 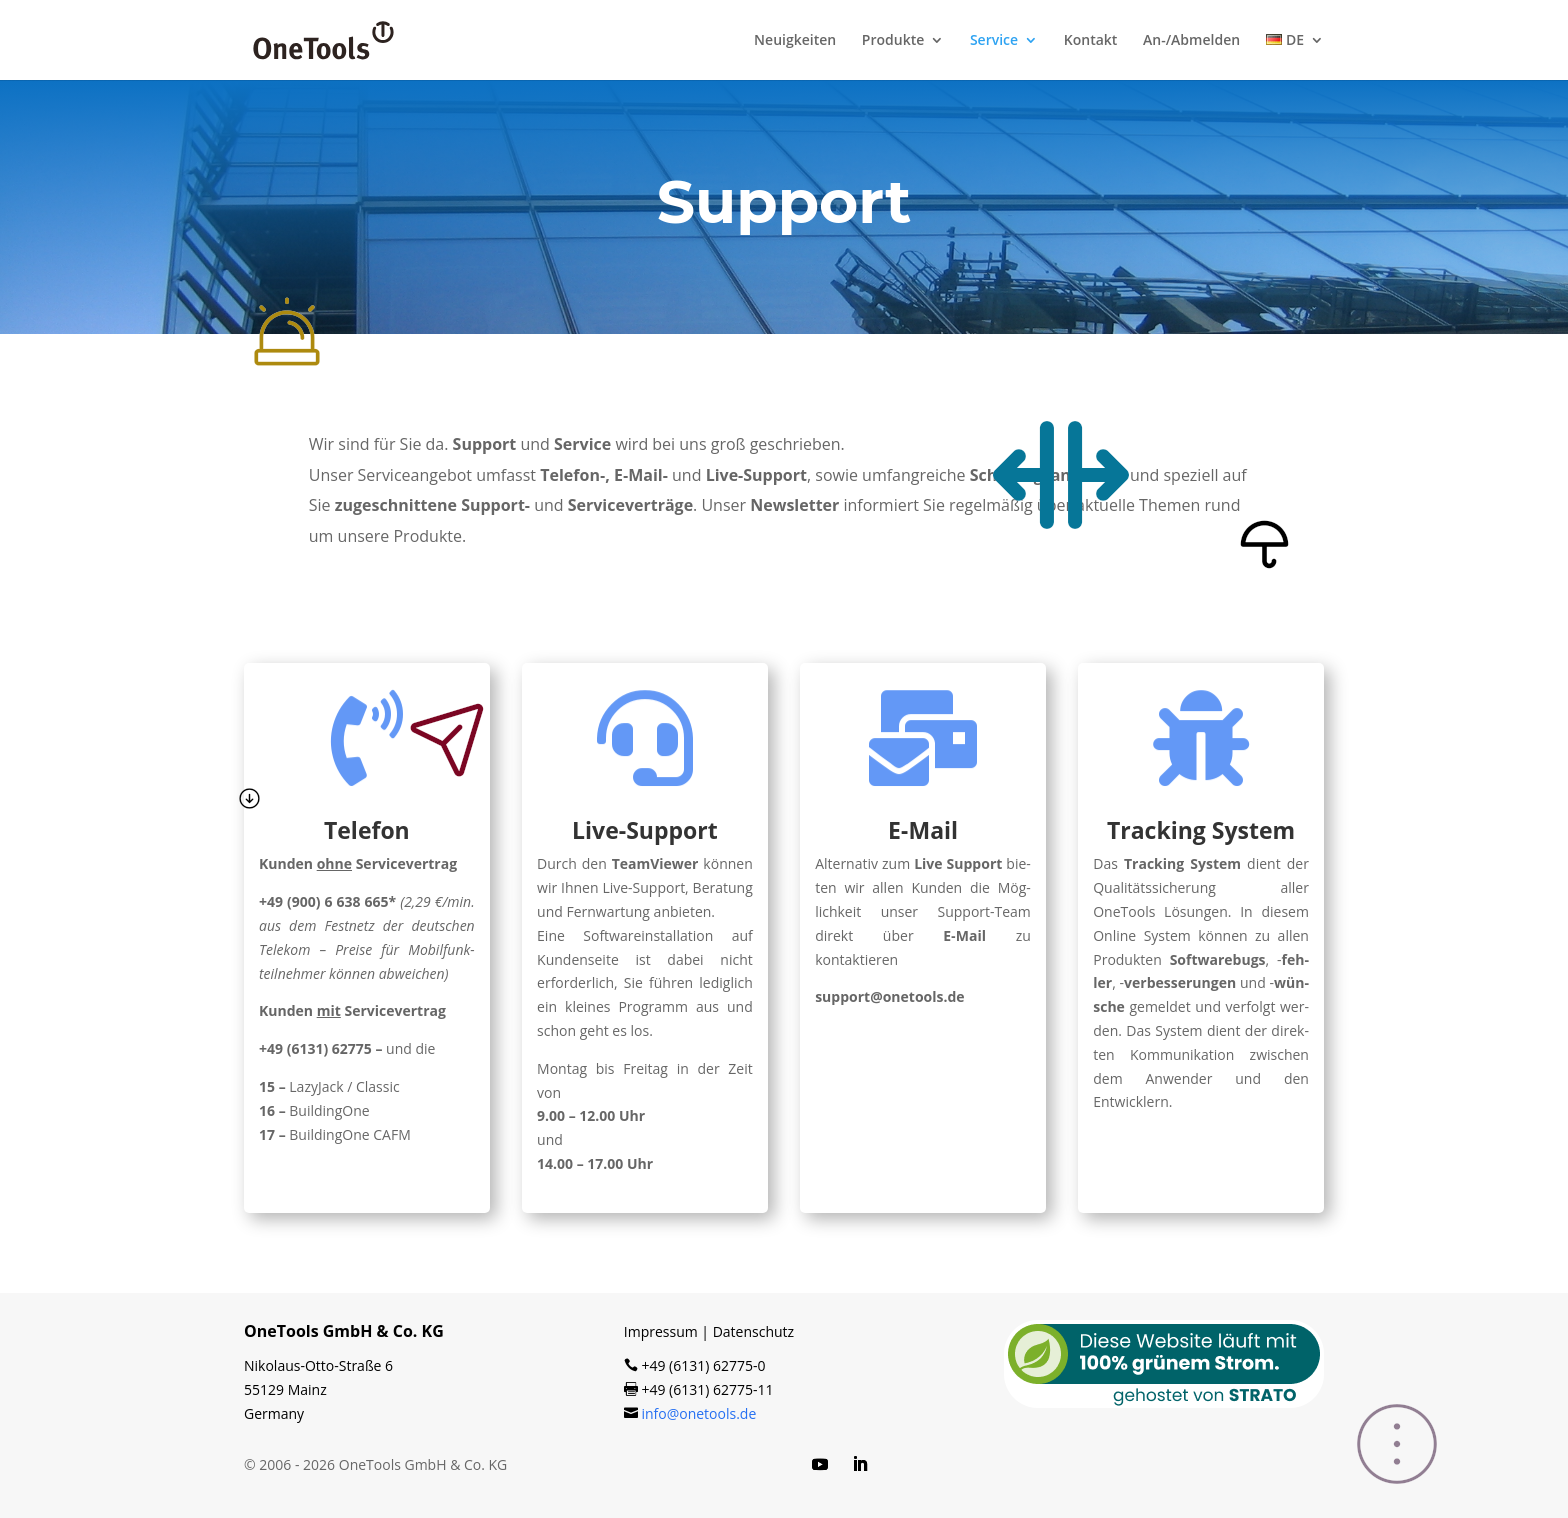 What do you see at coordinates (287, 338) in the screenshot?
I see `emergency alert or warning notification` at bounding box center [287, 338].